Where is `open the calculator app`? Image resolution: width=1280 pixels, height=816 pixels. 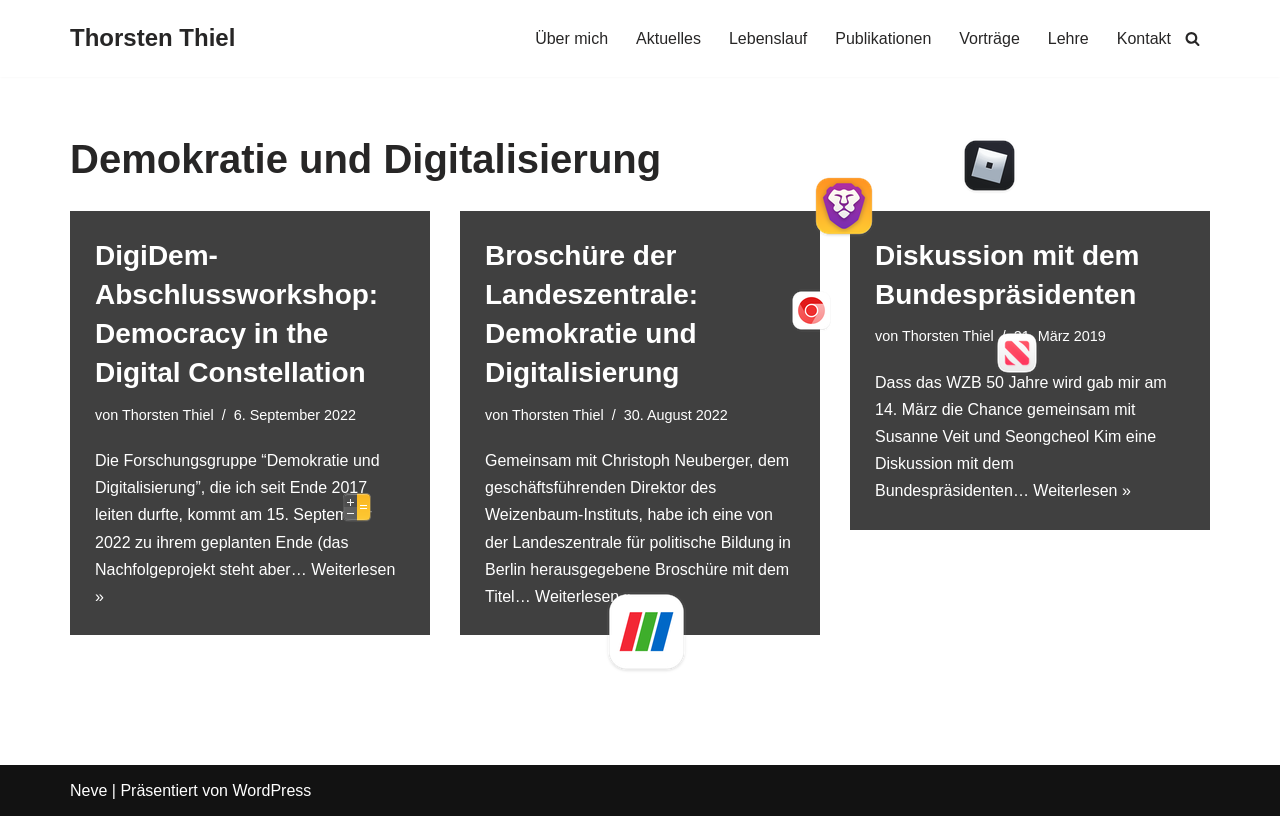 open the calculator app is located at coordinates (357, 507).